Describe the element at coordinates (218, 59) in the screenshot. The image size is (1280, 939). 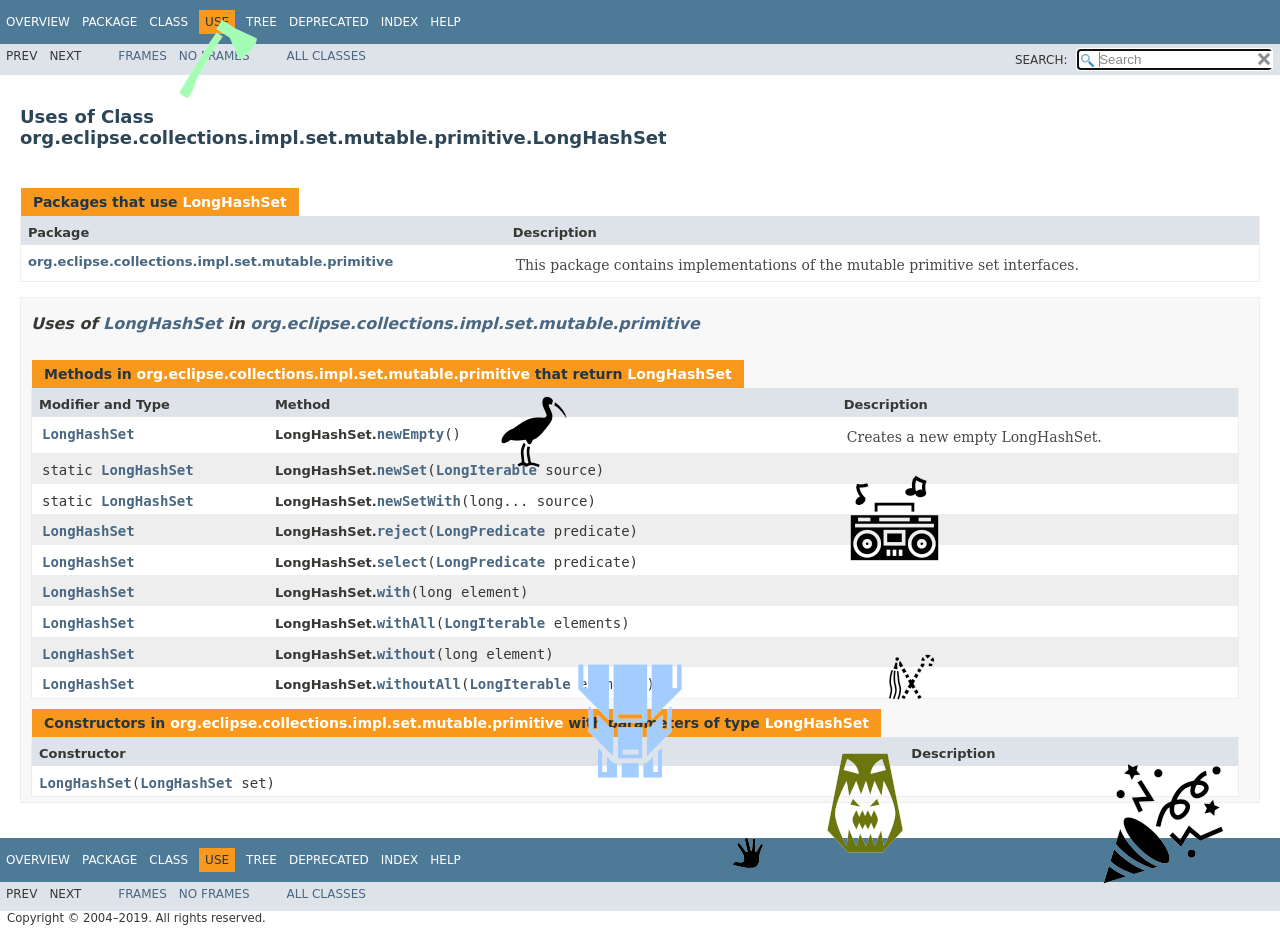
I see `equip hatchet tool or weapon` at that location.